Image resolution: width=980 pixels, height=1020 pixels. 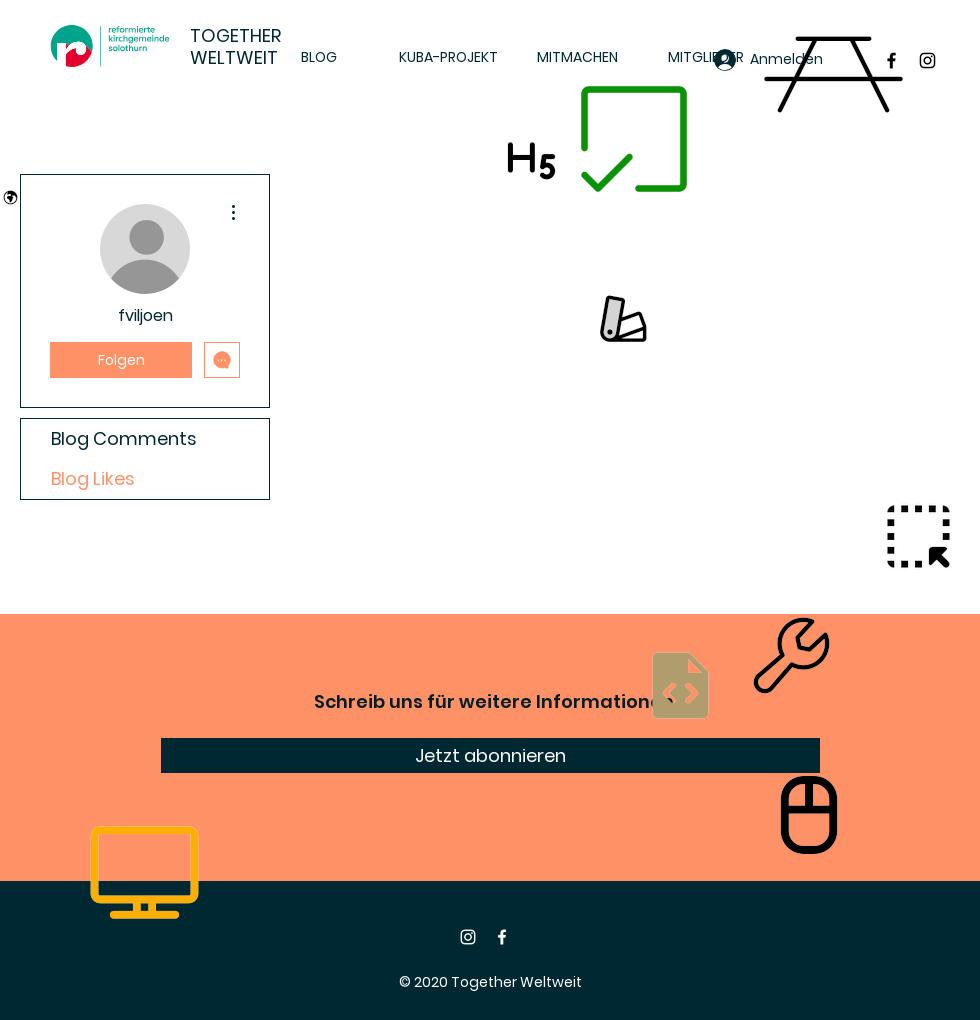 I want to click on switch to international or global settings, so click(x=10, y=197).